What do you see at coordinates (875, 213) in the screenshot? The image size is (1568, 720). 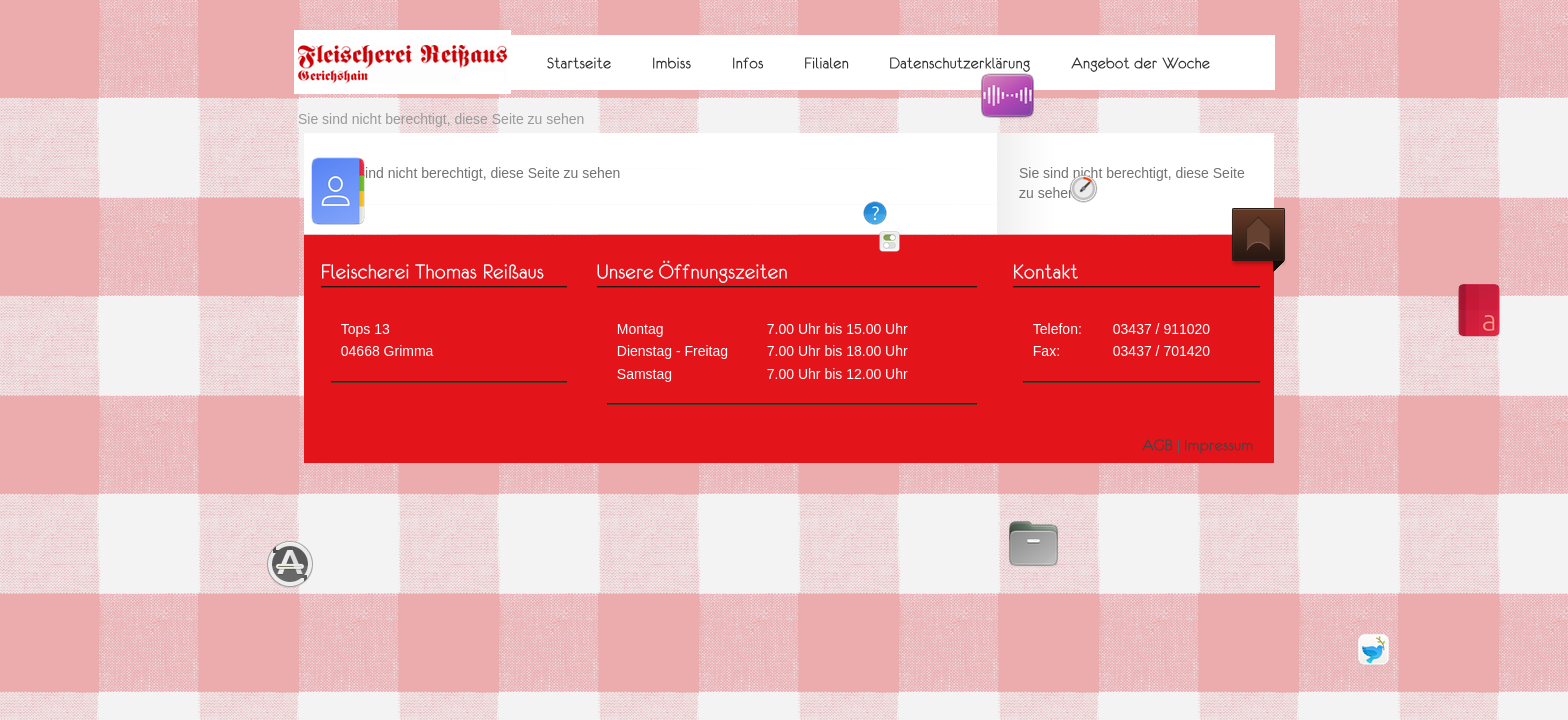 I see `access help documentation and support` at bounding box center [875, 213].